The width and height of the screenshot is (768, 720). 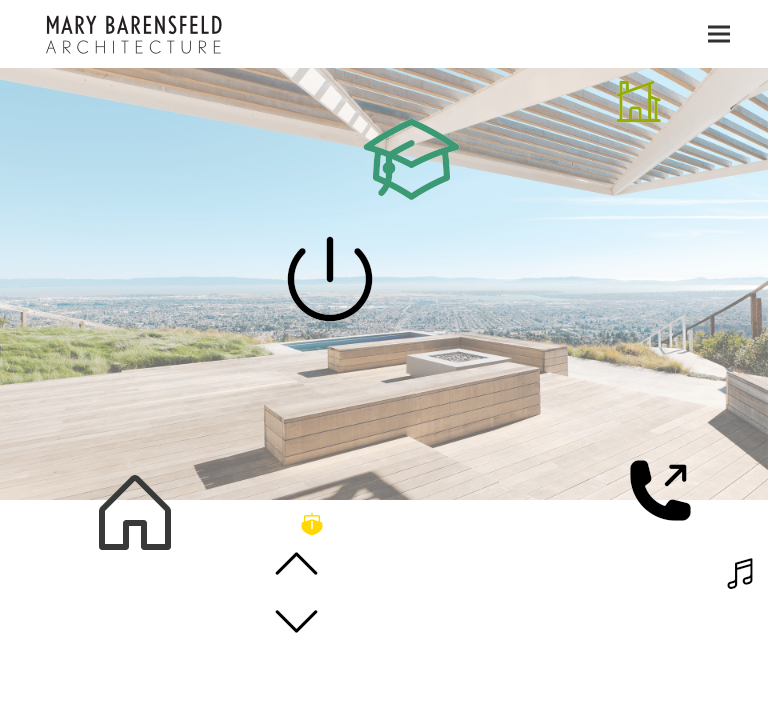 I want to click on turn device on or off, so click(x=330, y=279).